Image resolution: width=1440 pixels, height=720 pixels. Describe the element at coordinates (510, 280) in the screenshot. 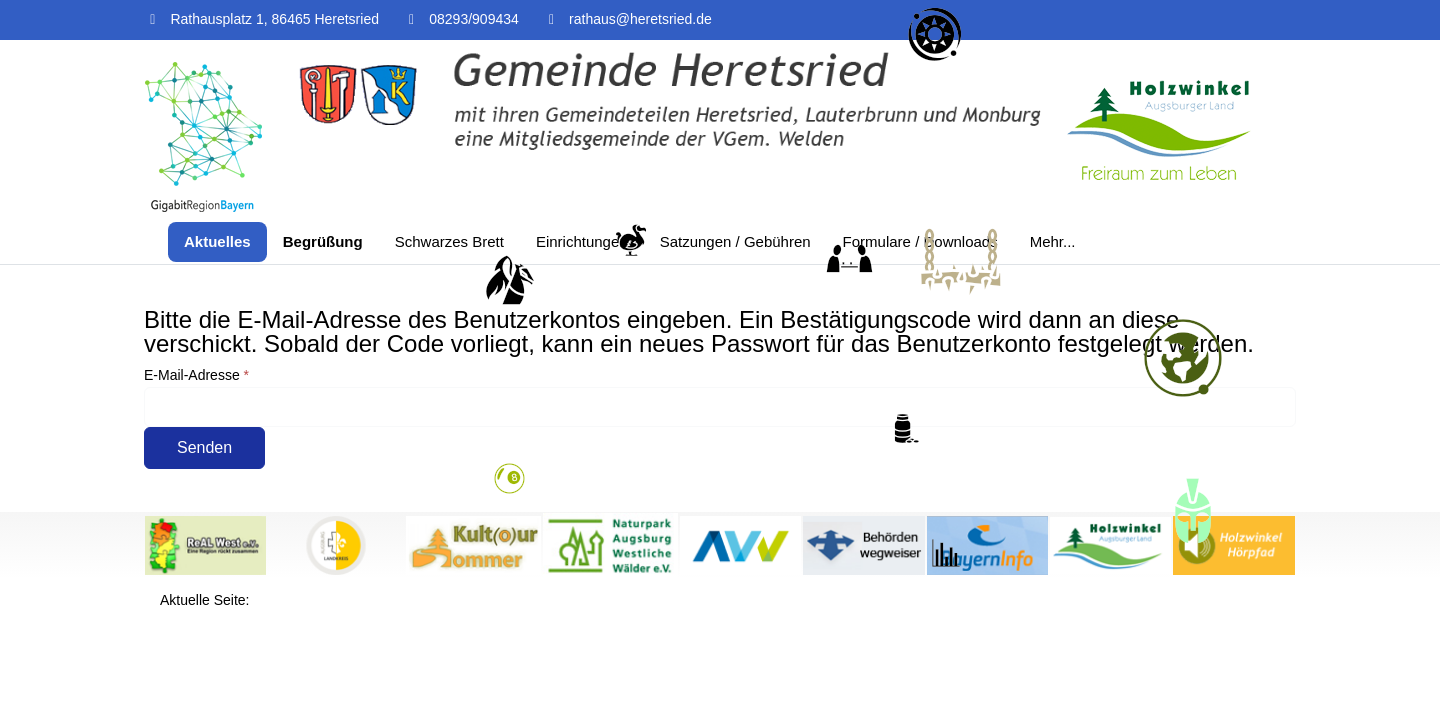

I see `select a ranger or mounted character class` at that location.